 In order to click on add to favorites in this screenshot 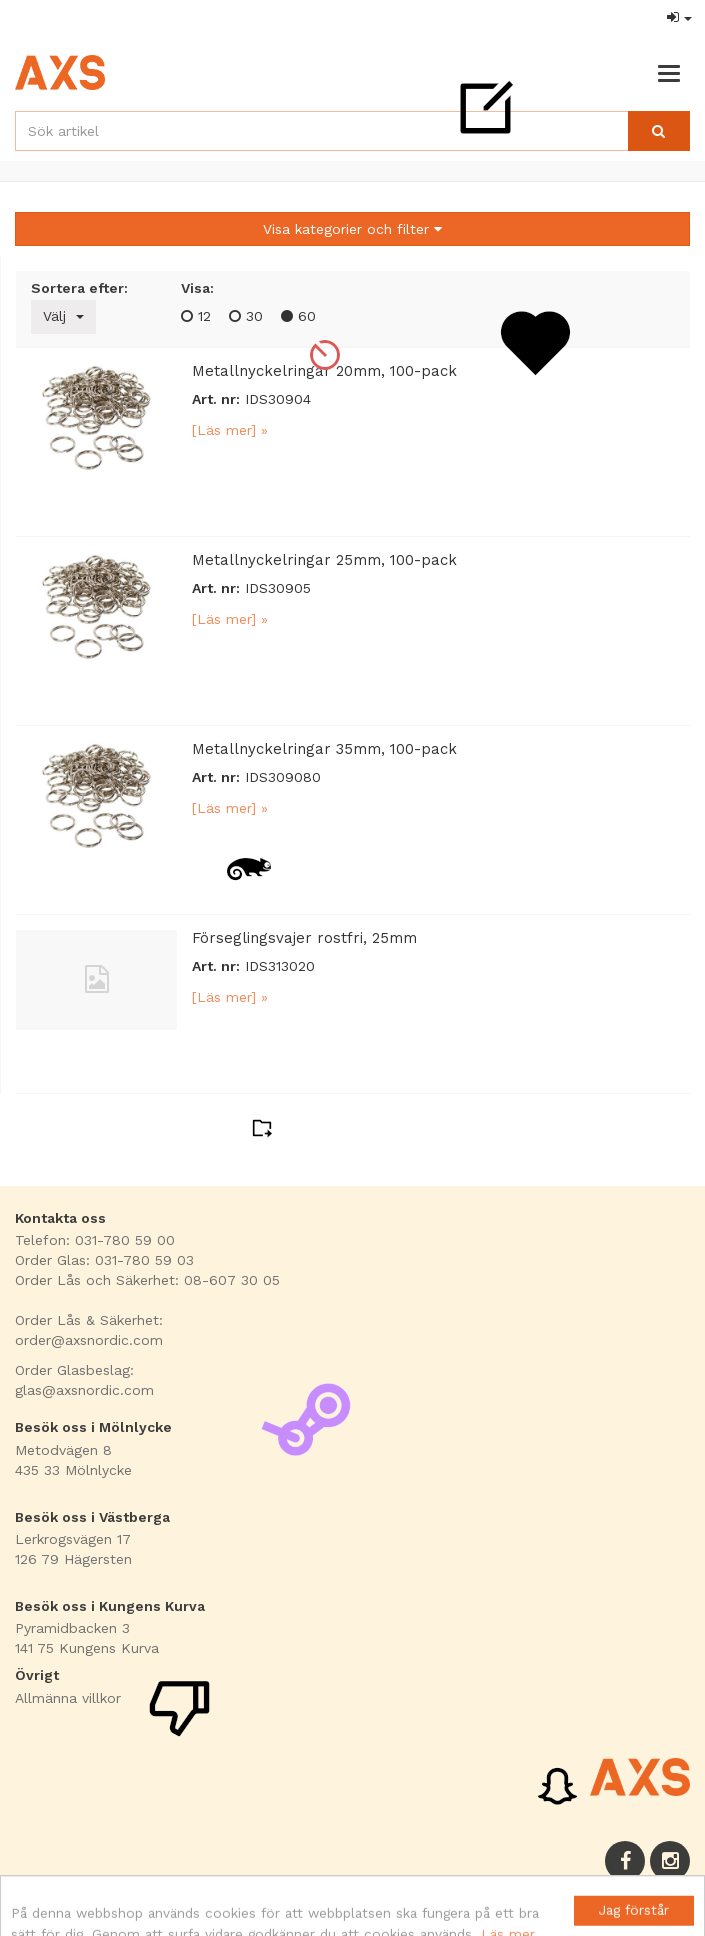, I will do `click(535, 342)`.